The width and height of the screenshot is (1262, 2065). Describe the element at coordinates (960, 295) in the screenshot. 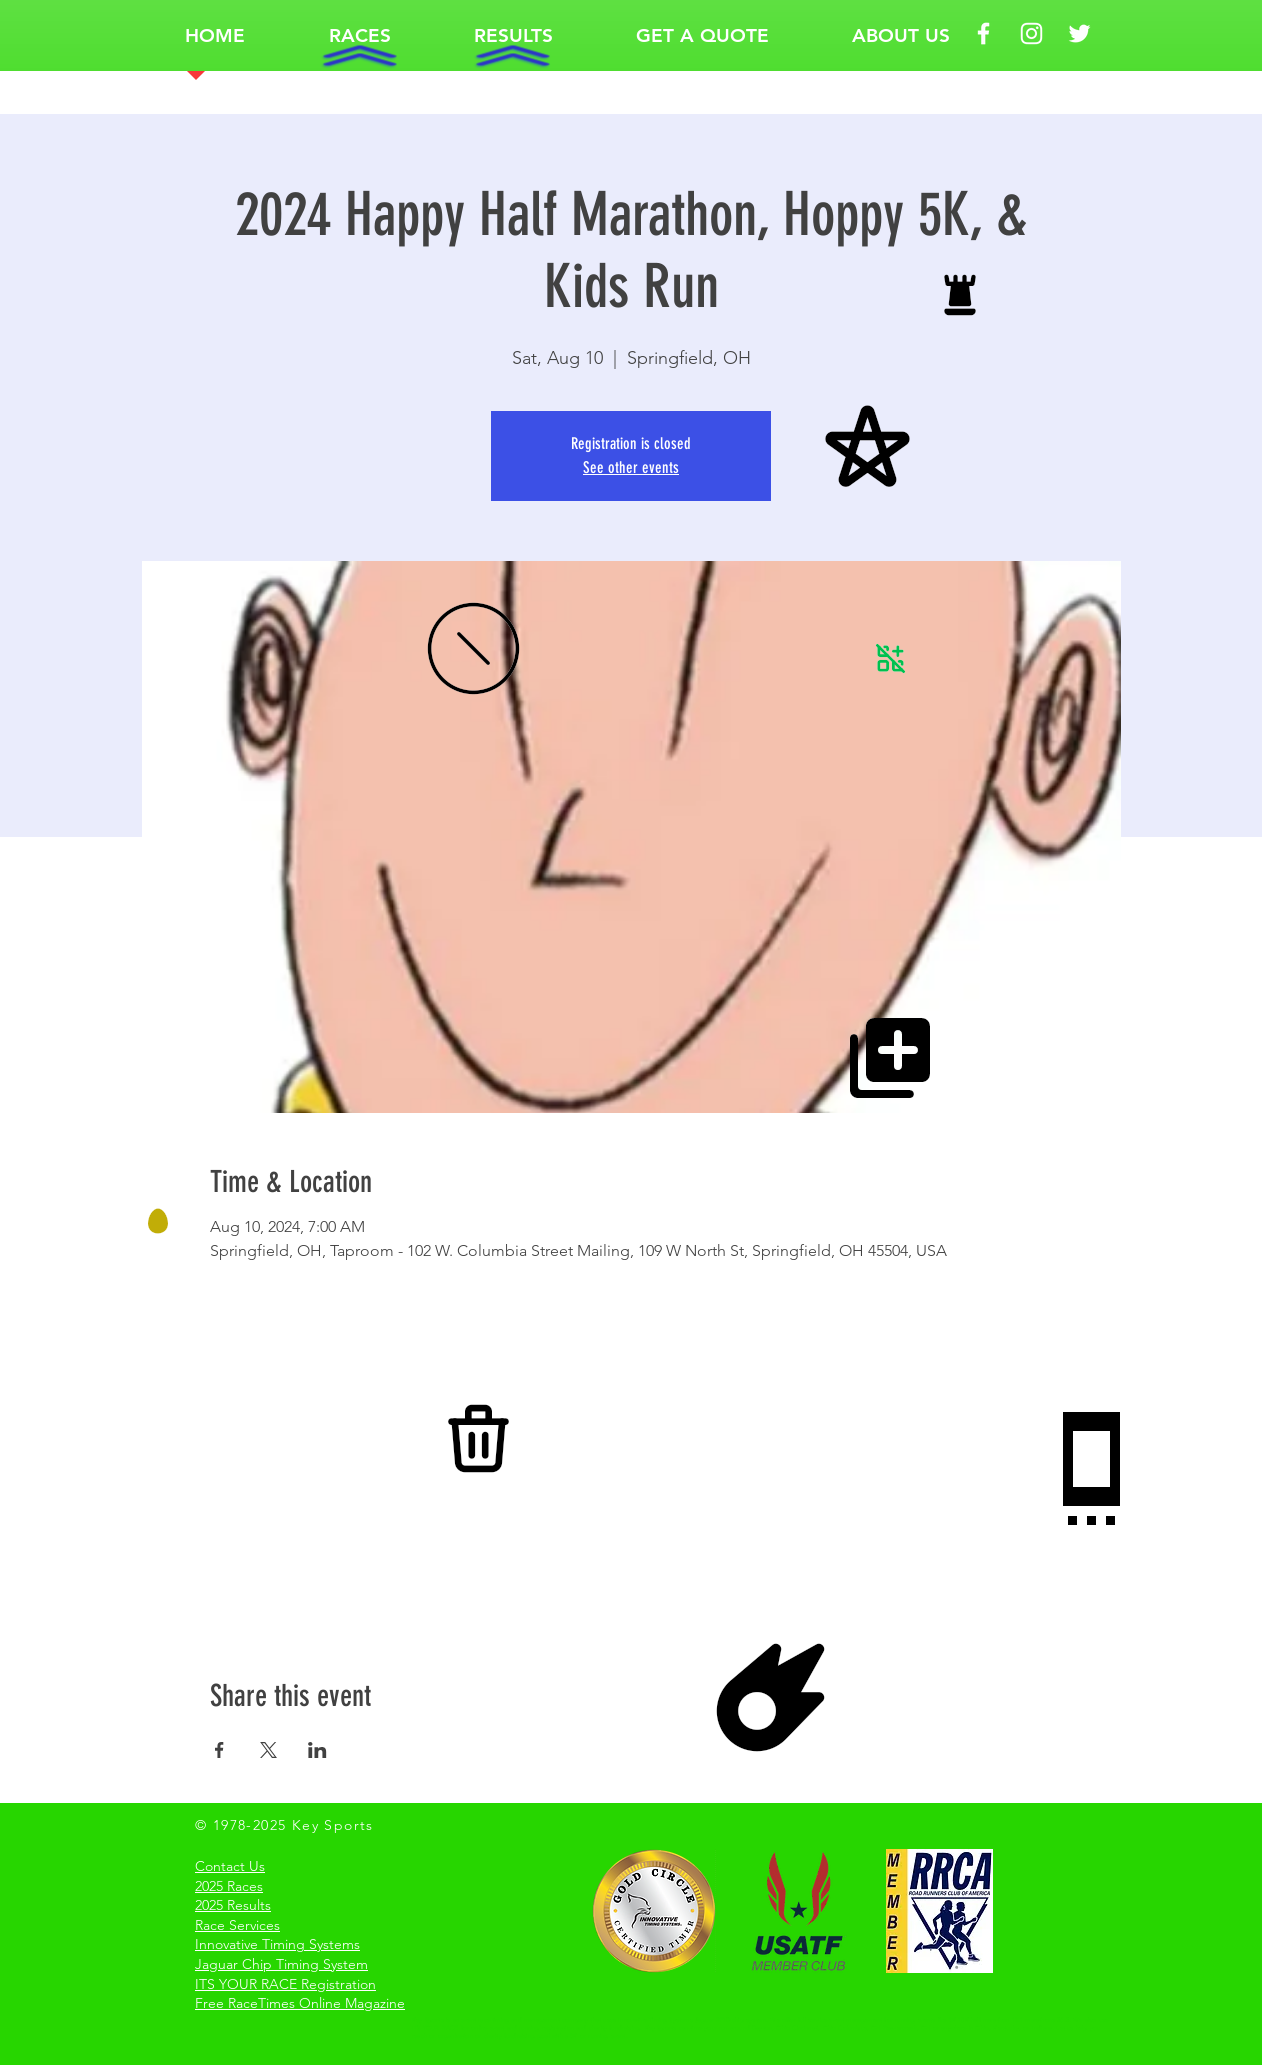

I see `play chess or access board games` at that location.